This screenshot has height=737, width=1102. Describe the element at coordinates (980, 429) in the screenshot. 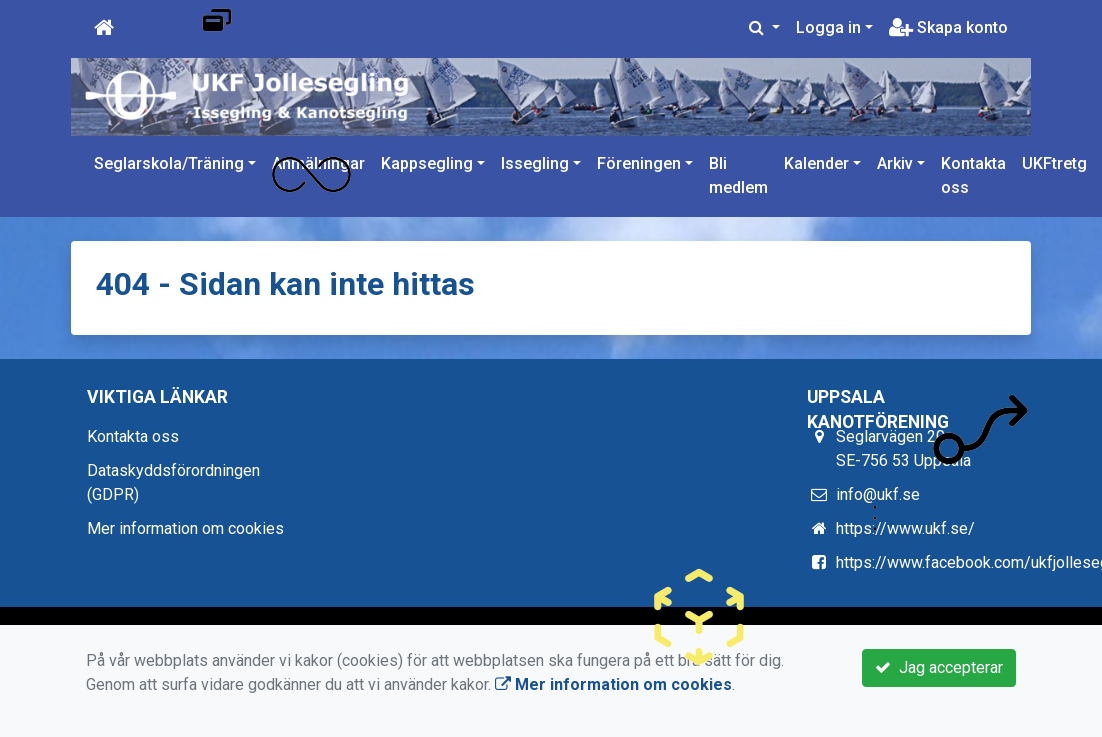

I see `indicates a workflow or process flow direction` at that location.